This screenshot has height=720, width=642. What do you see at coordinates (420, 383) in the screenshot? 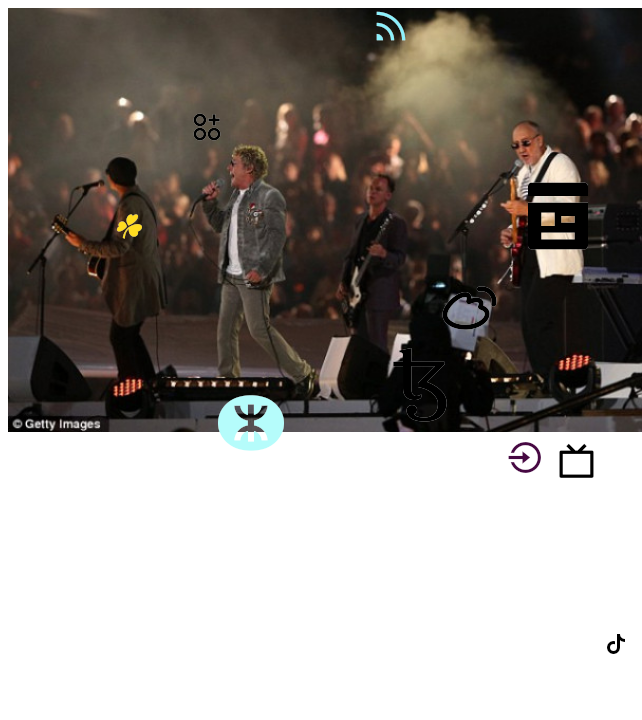
I see `tezos (XTZ) cryptocurrency logo` at bounding box center [420, 383].